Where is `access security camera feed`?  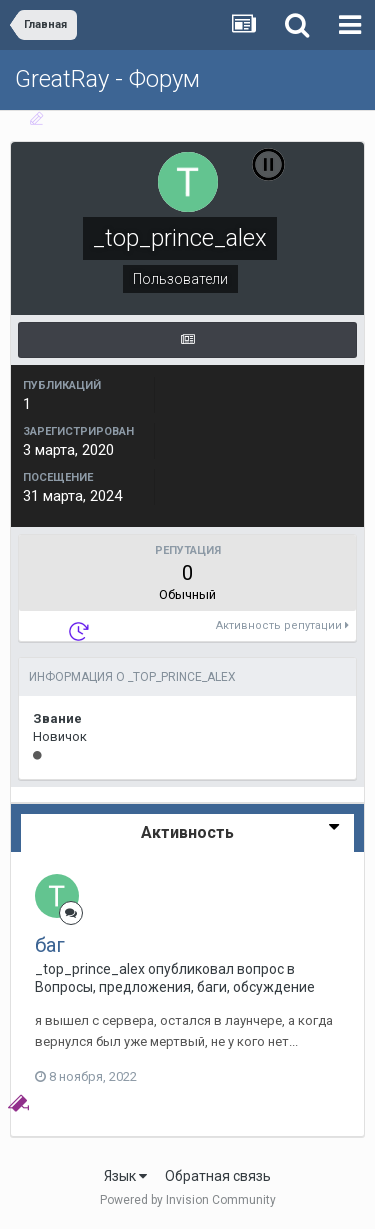 access security camera feed is located at coordinates (18, 1104).